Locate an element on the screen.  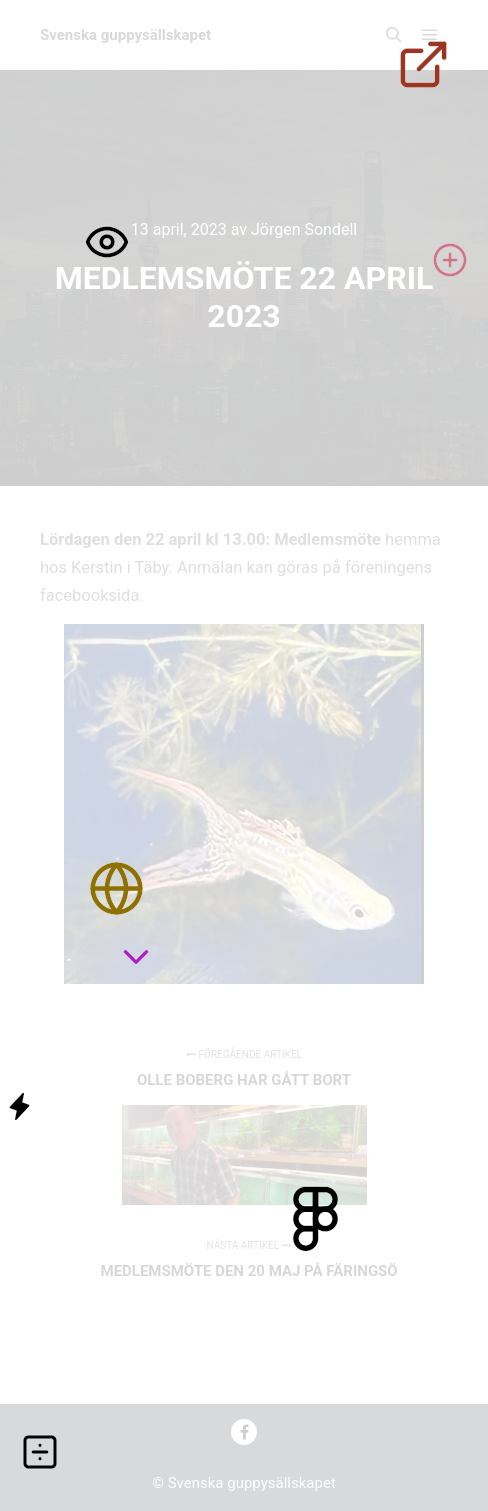
open figma design tool is located at coordinates (315, 1217).